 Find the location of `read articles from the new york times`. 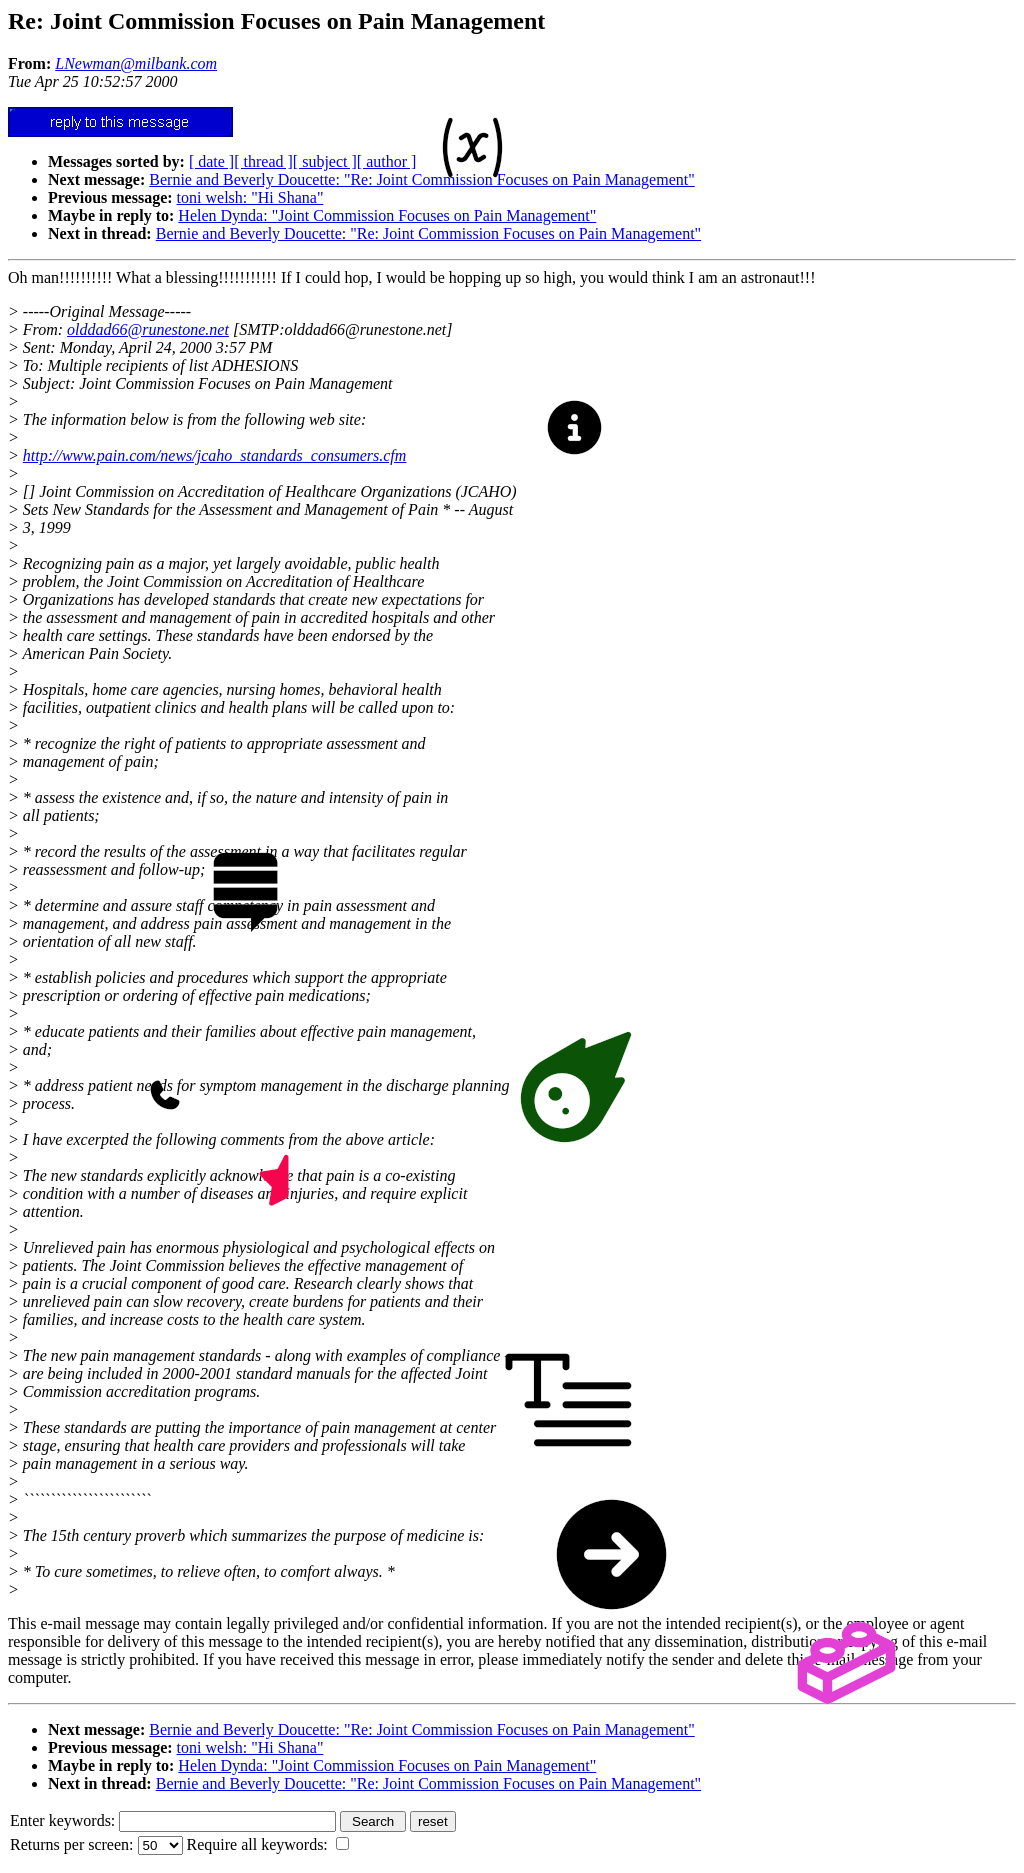

read articles from the new york times is located at coordinates (566, 1400).